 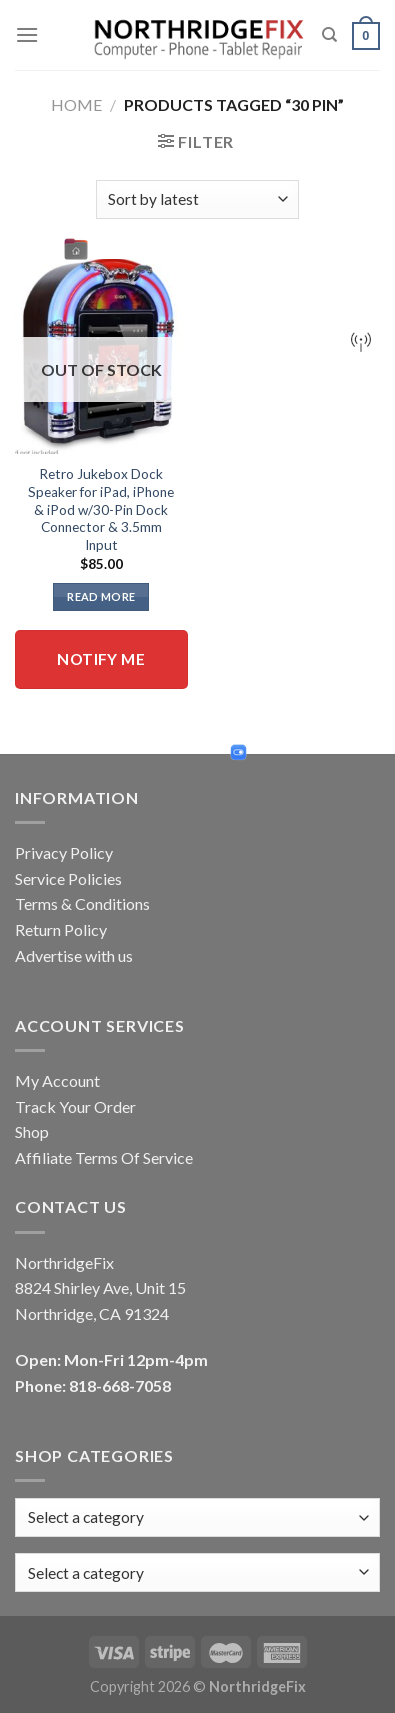 I want to click on indicates cellular network signal strength, so click(x=361, y=342).